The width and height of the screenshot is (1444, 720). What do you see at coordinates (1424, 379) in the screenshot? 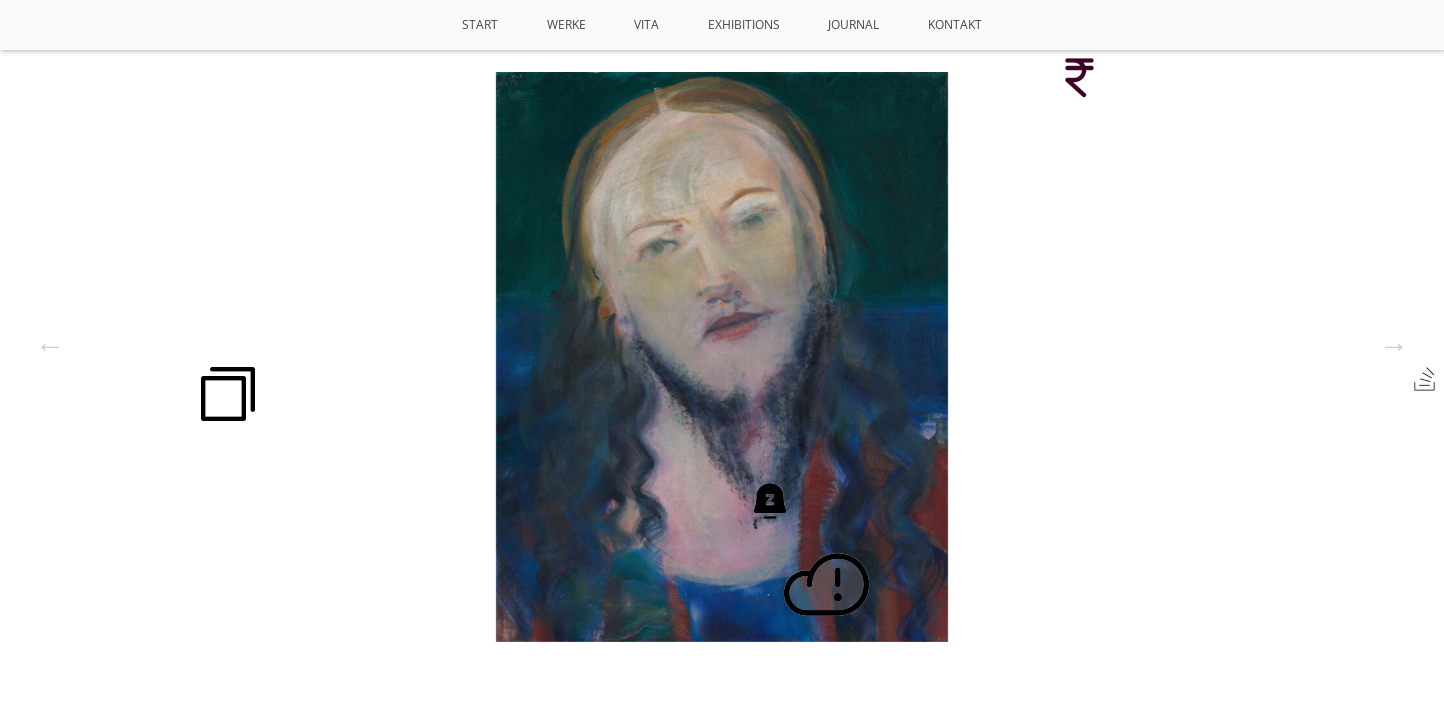
I see `visit stack overflow for developer help` at bounding box center [1424, 379].